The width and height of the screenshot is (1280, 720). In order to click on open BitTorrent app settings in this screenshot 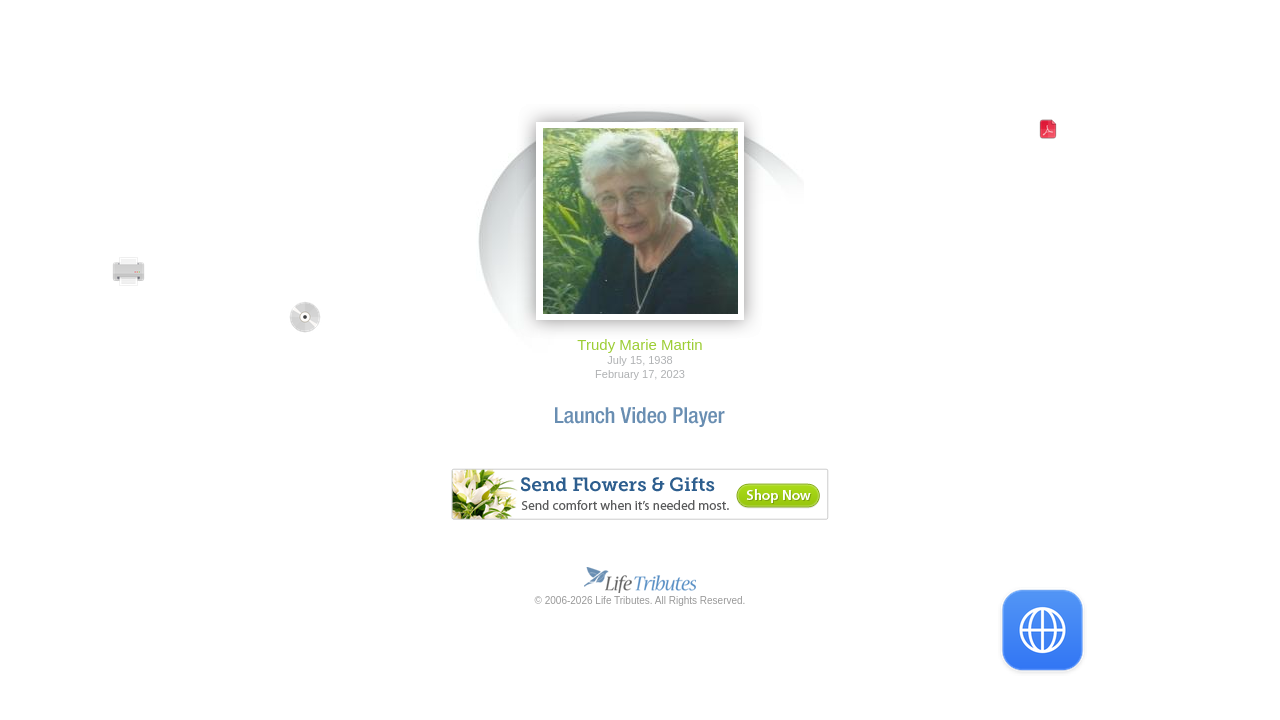, I will do `click(1042, 631)`.